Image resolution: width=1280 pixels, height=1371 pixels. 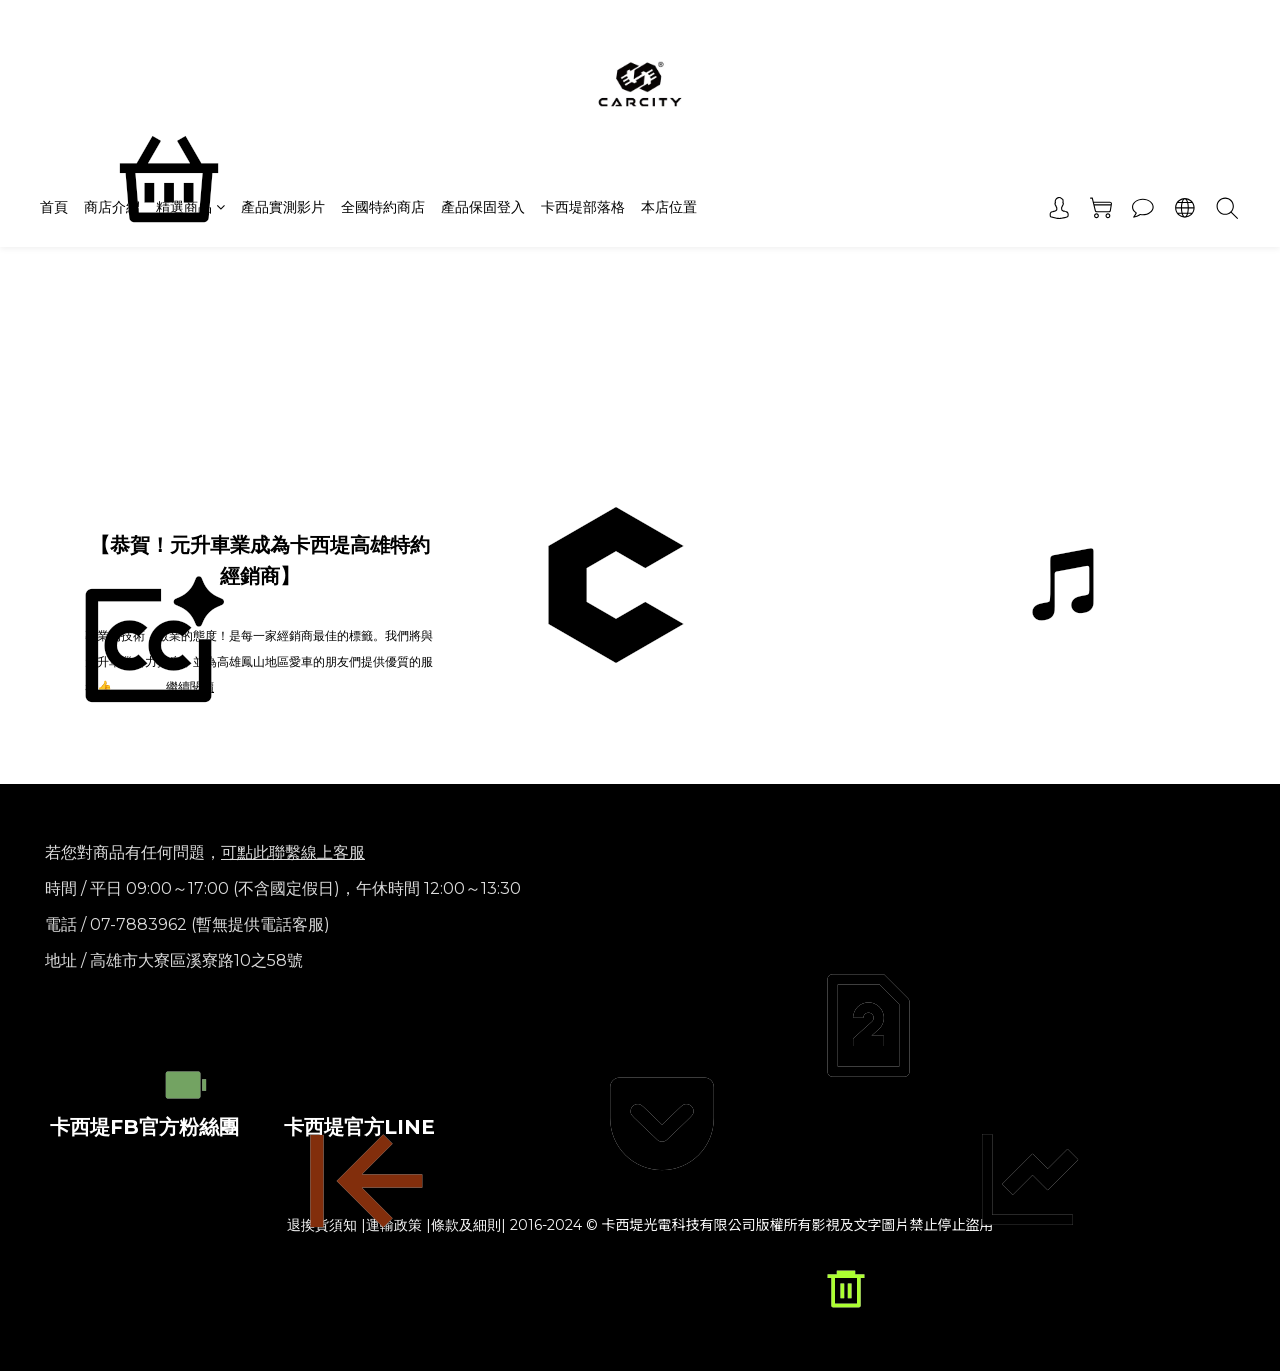 I want to click on view your shopping basket, so click(x=169, y=178).